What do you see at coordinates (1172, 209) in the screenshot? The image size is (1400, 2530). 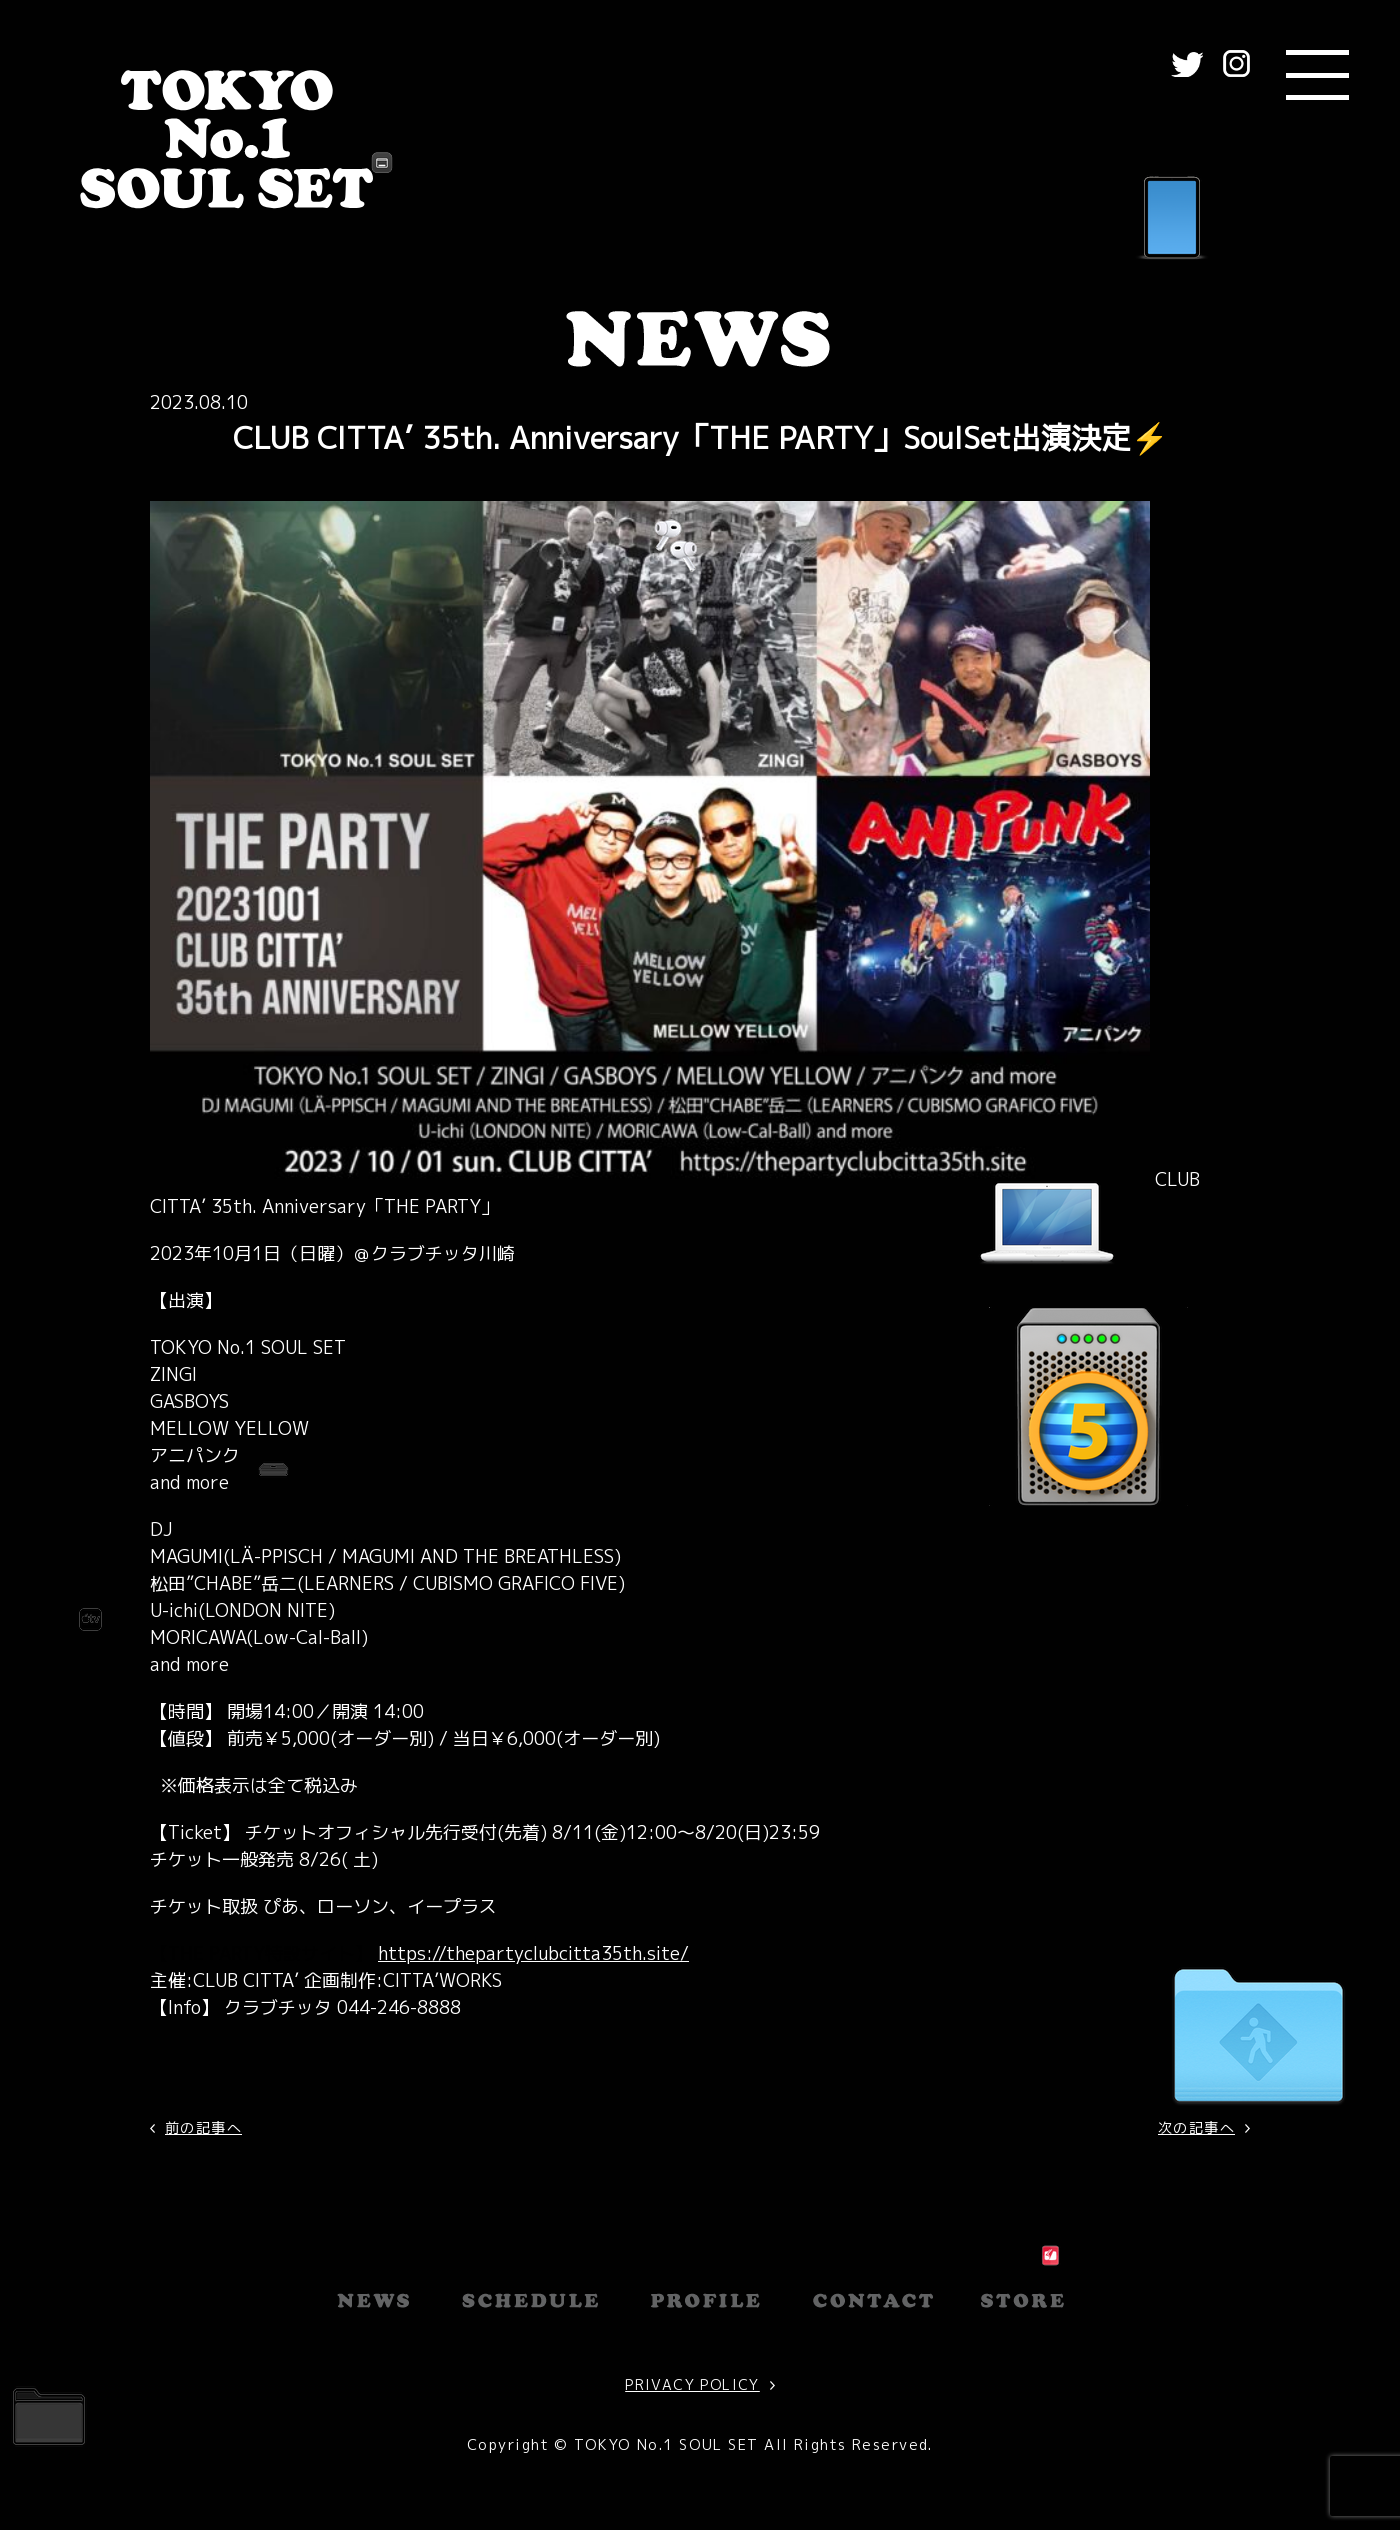 I see `represents a connected iPad Mini device` at bounding box center [1172, 209].